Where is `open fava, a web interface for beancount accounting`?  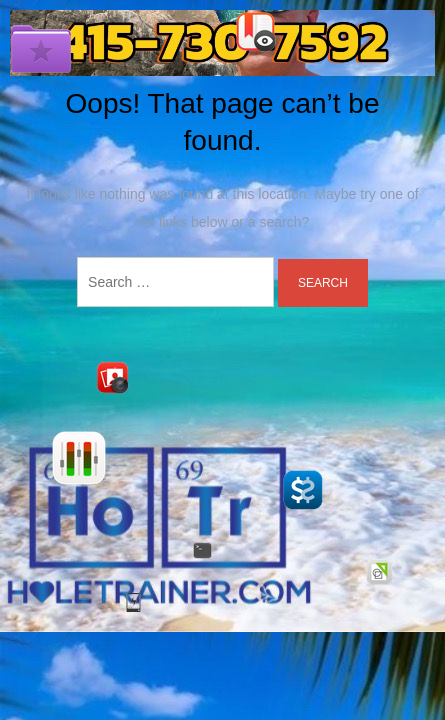 open fava, a web interface for beancount accounting is located at coordinates (303, 490).